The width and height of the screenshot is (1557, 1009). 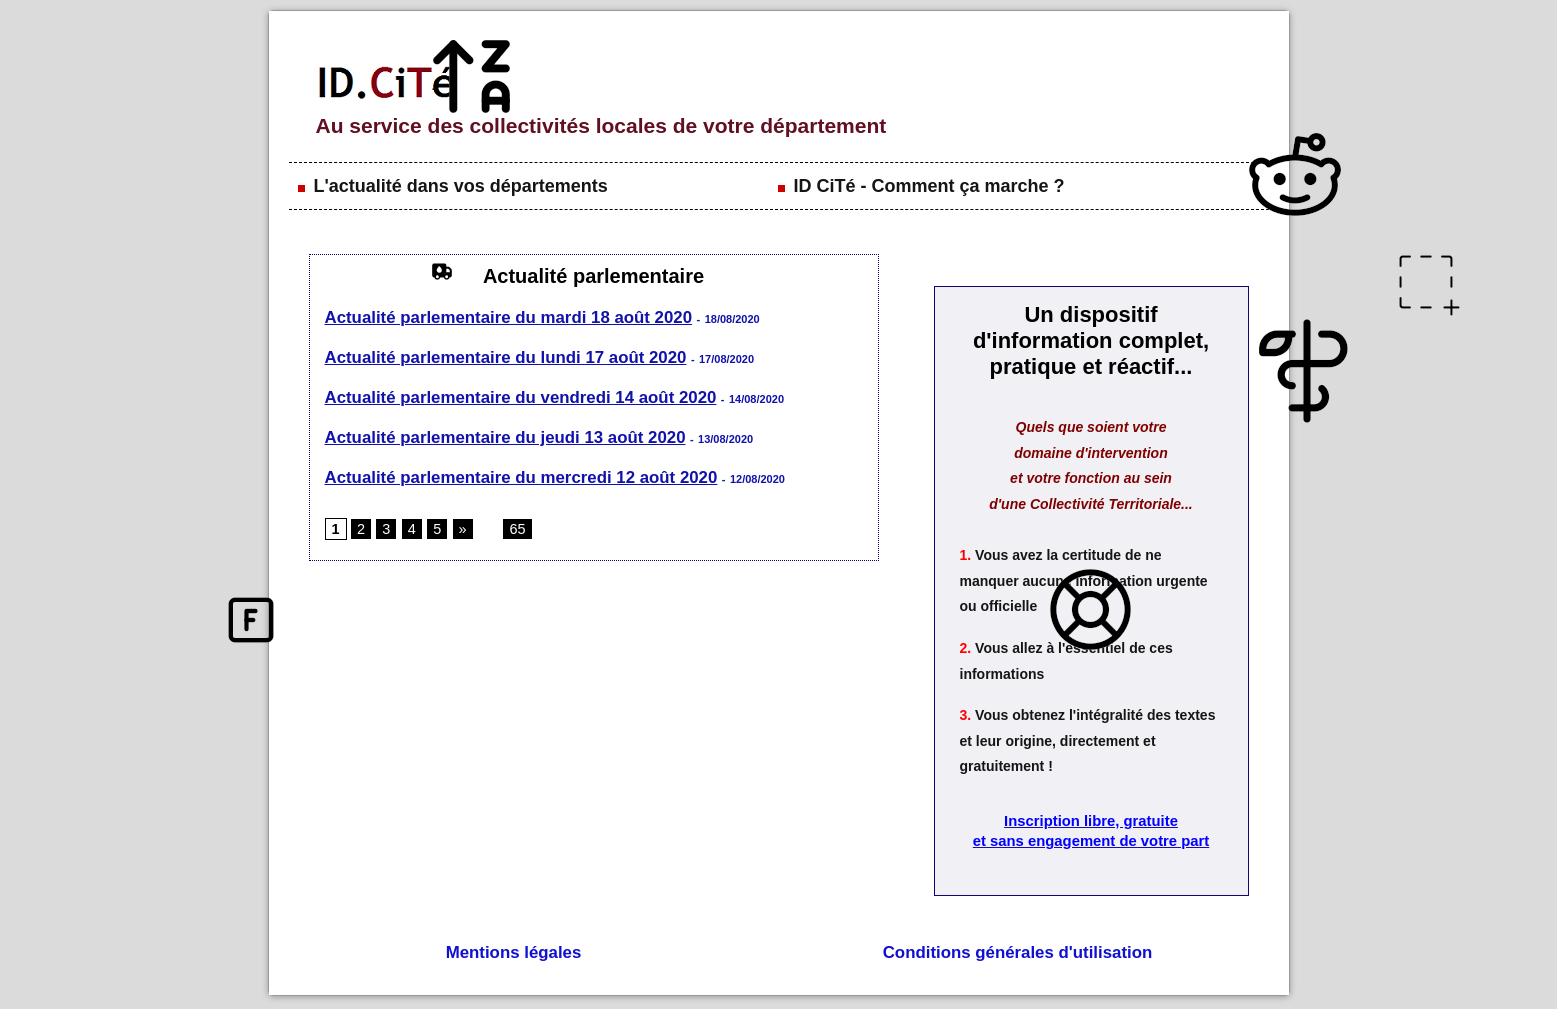 I want to click on facebook app or social media shortcut, so click(x=251, y=620).